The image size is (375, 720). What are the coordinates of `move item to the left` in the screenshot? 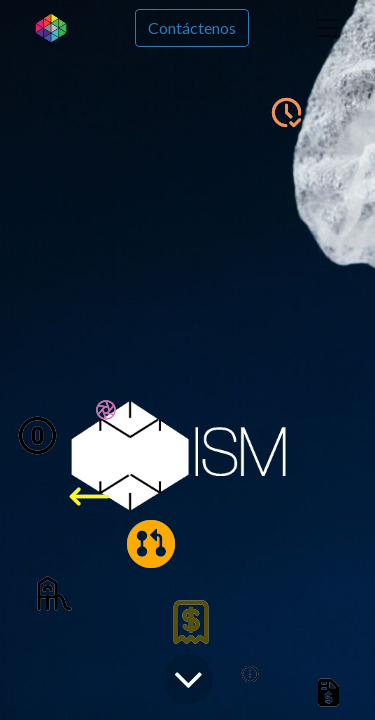 It's located at (89, 496).